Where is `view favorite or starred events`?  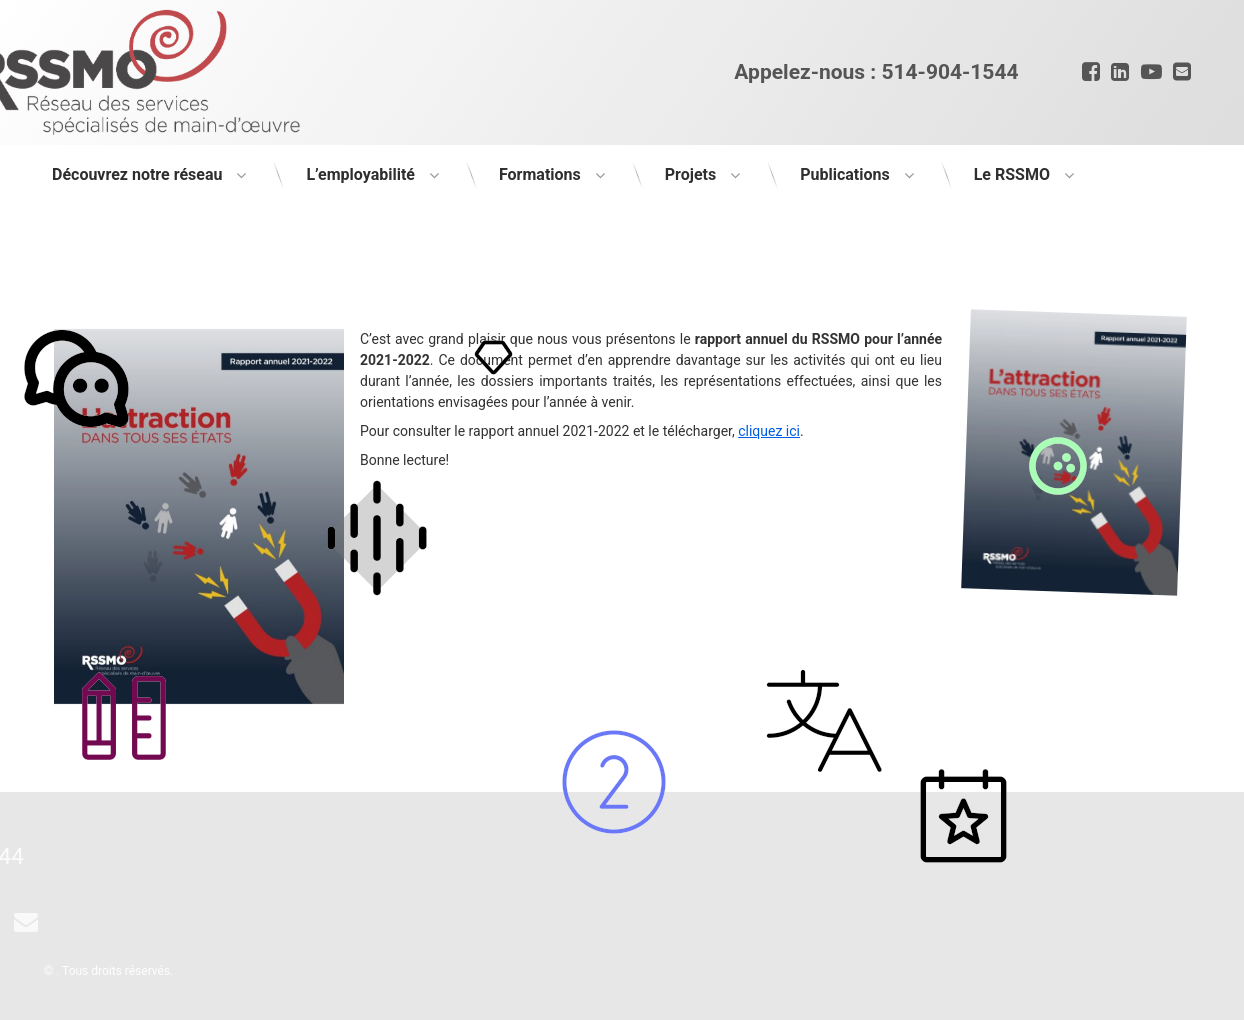
view favorite or starred events is located at coordinates (963, 819).